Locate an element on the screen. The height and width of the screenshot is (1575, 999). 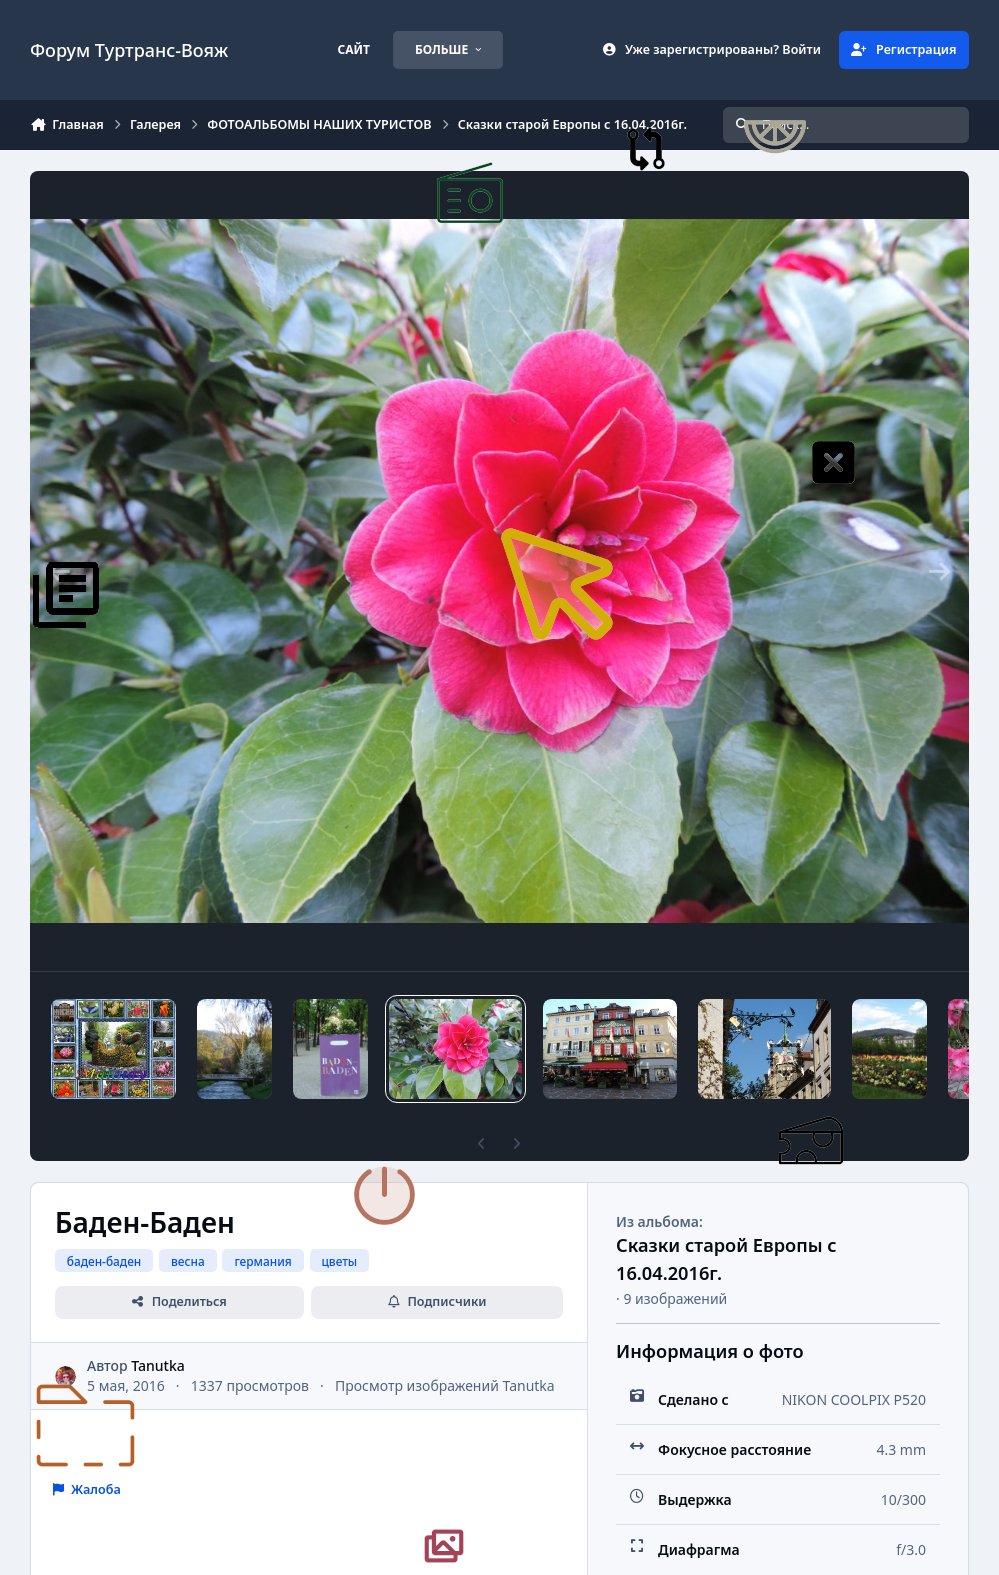
create a new folder is located at coordinates (85, 1425).